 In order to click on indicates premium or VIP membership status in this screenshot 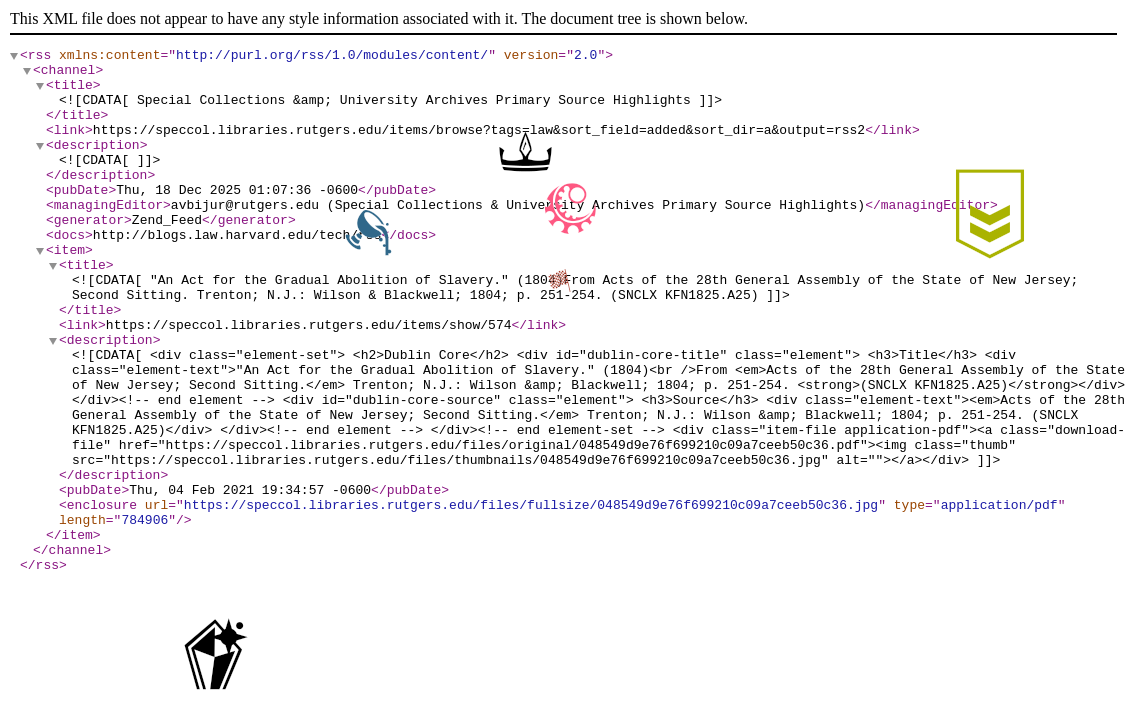, I will do `click(525, 151)`.